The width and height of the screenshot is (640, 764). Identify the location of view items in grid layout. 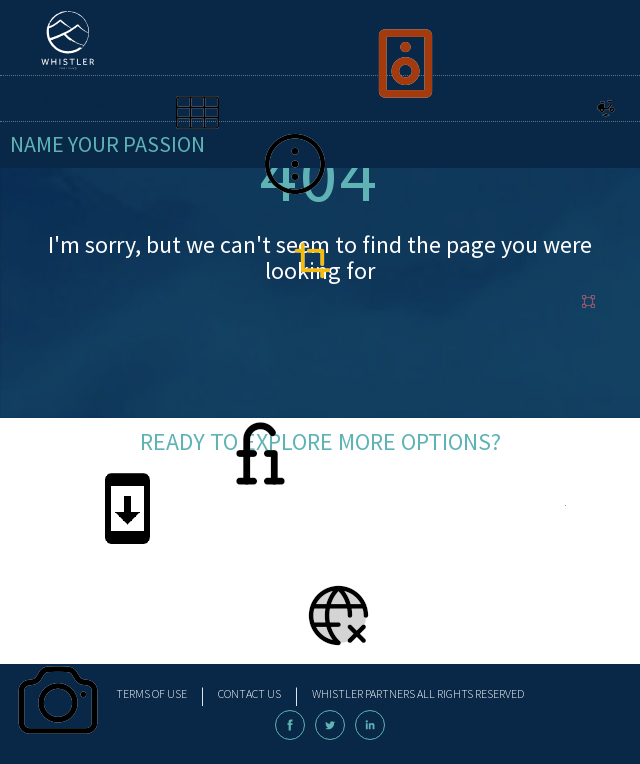
(197, 112).